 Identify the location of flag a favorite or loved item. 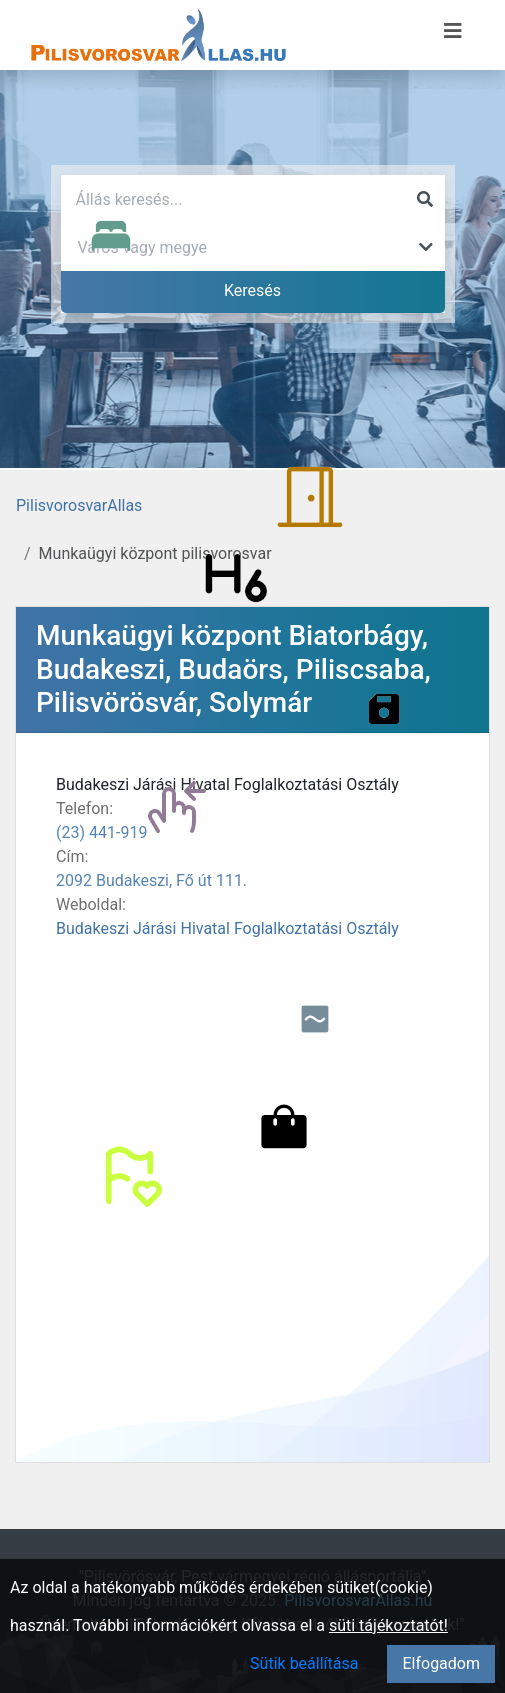
(129, 1174).